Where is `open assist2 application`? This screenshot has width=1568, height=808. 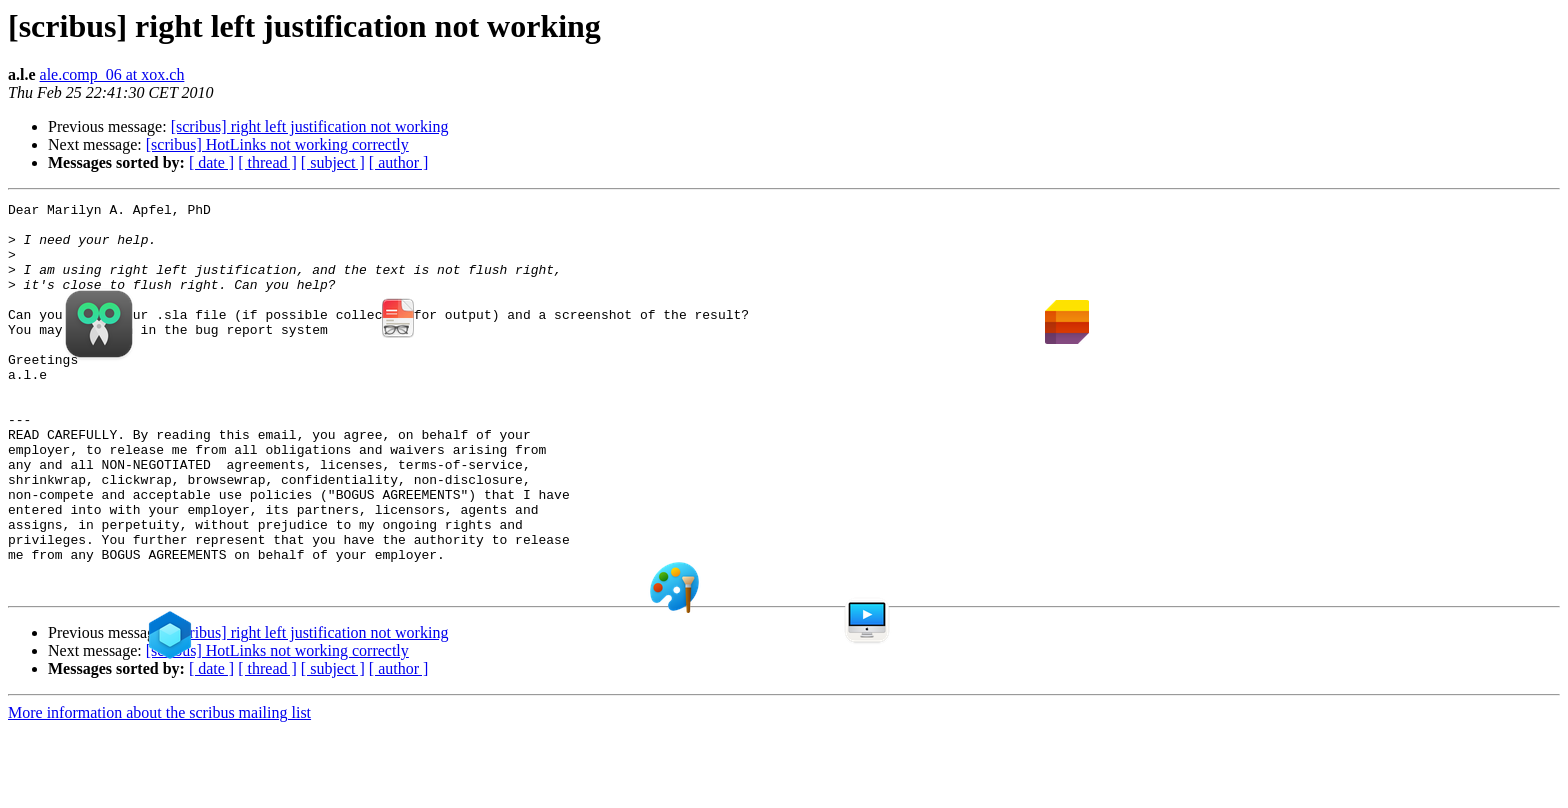 open assist2 application is located at coordinates (170, 635).